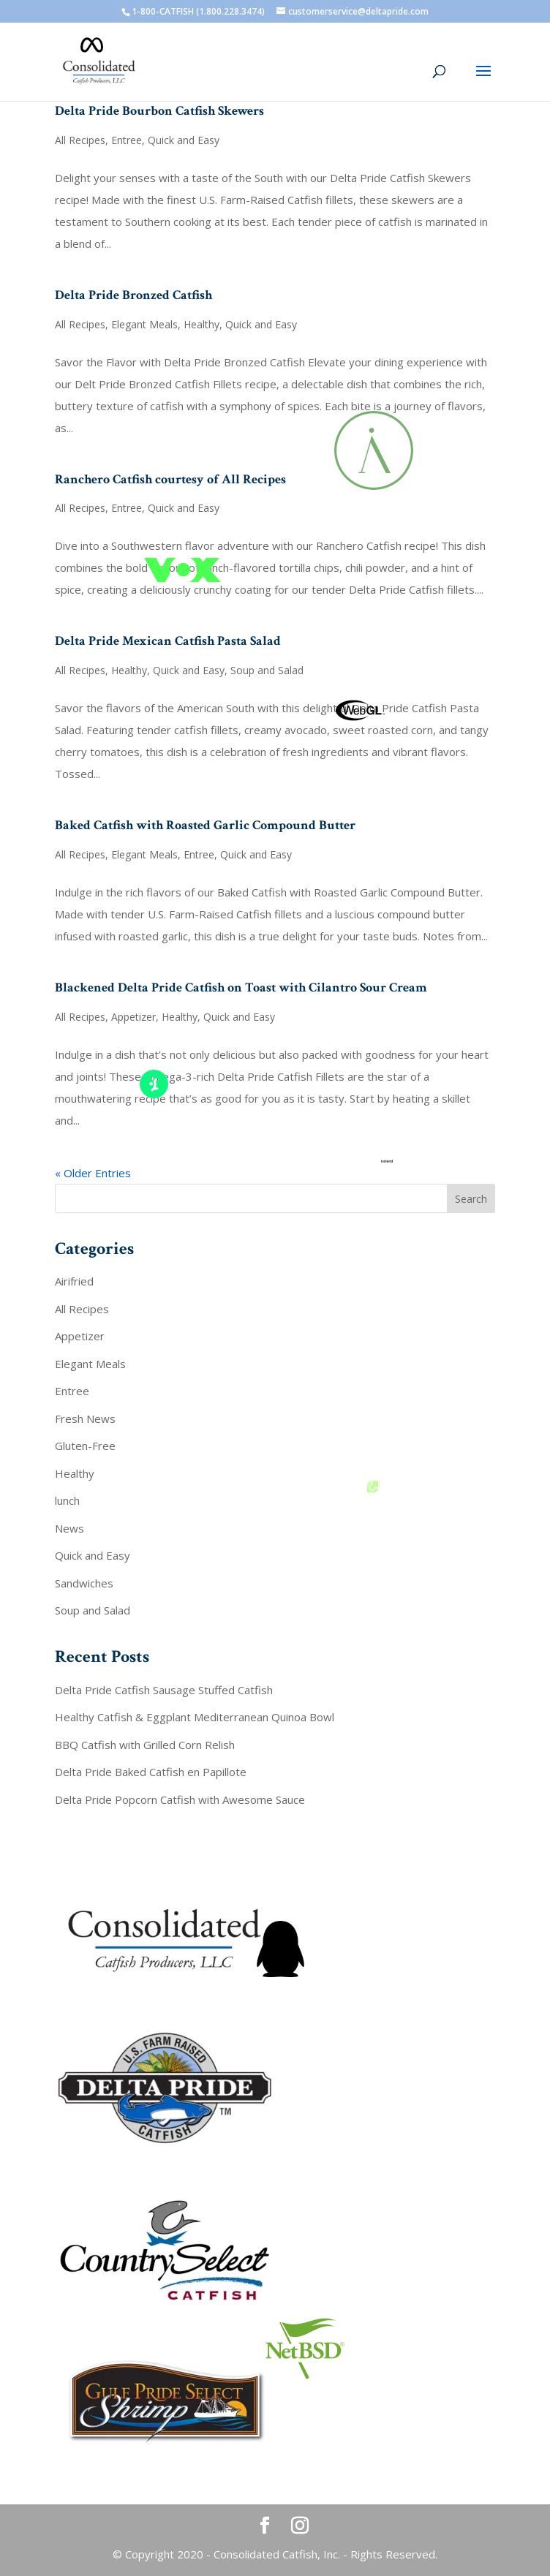  I want to click on WebGL technology logo, so click(360, 710).